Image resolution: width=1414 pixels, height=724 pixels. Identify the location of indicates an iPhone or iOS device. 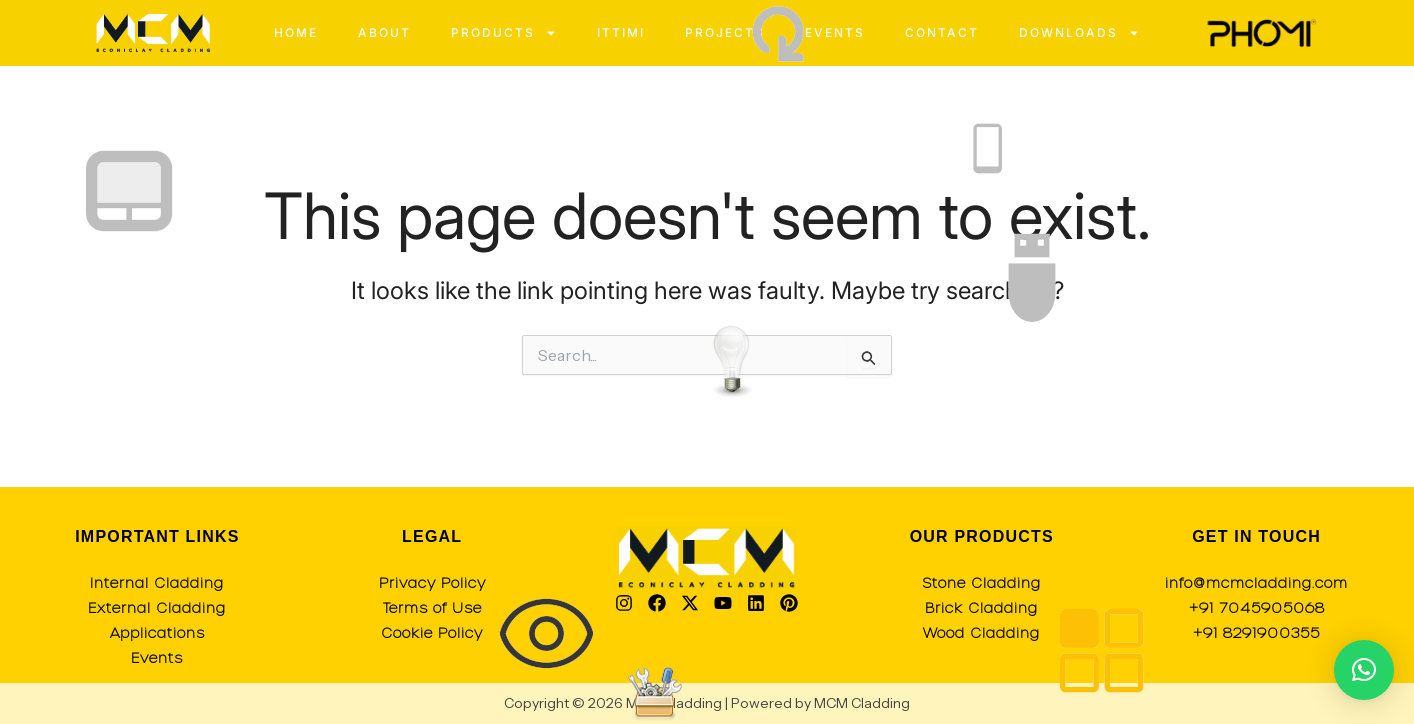
(987, 148).